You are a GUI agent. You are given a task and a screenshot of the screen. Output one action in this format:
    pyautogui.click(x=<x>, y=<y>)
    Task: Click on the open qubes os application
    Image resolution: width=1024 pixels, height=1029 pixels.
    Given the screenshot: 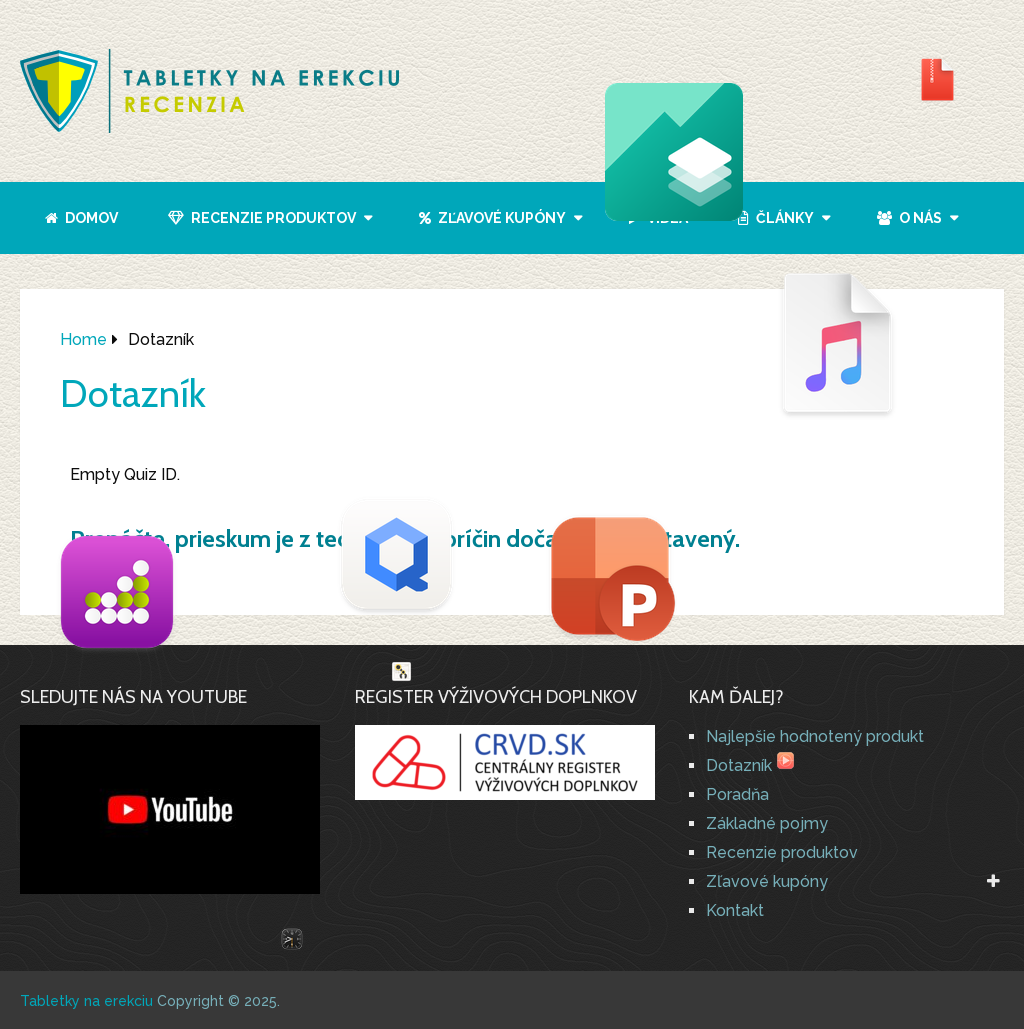 What is the action you would take?
    pyautogui.click(x=396, y=554)
    